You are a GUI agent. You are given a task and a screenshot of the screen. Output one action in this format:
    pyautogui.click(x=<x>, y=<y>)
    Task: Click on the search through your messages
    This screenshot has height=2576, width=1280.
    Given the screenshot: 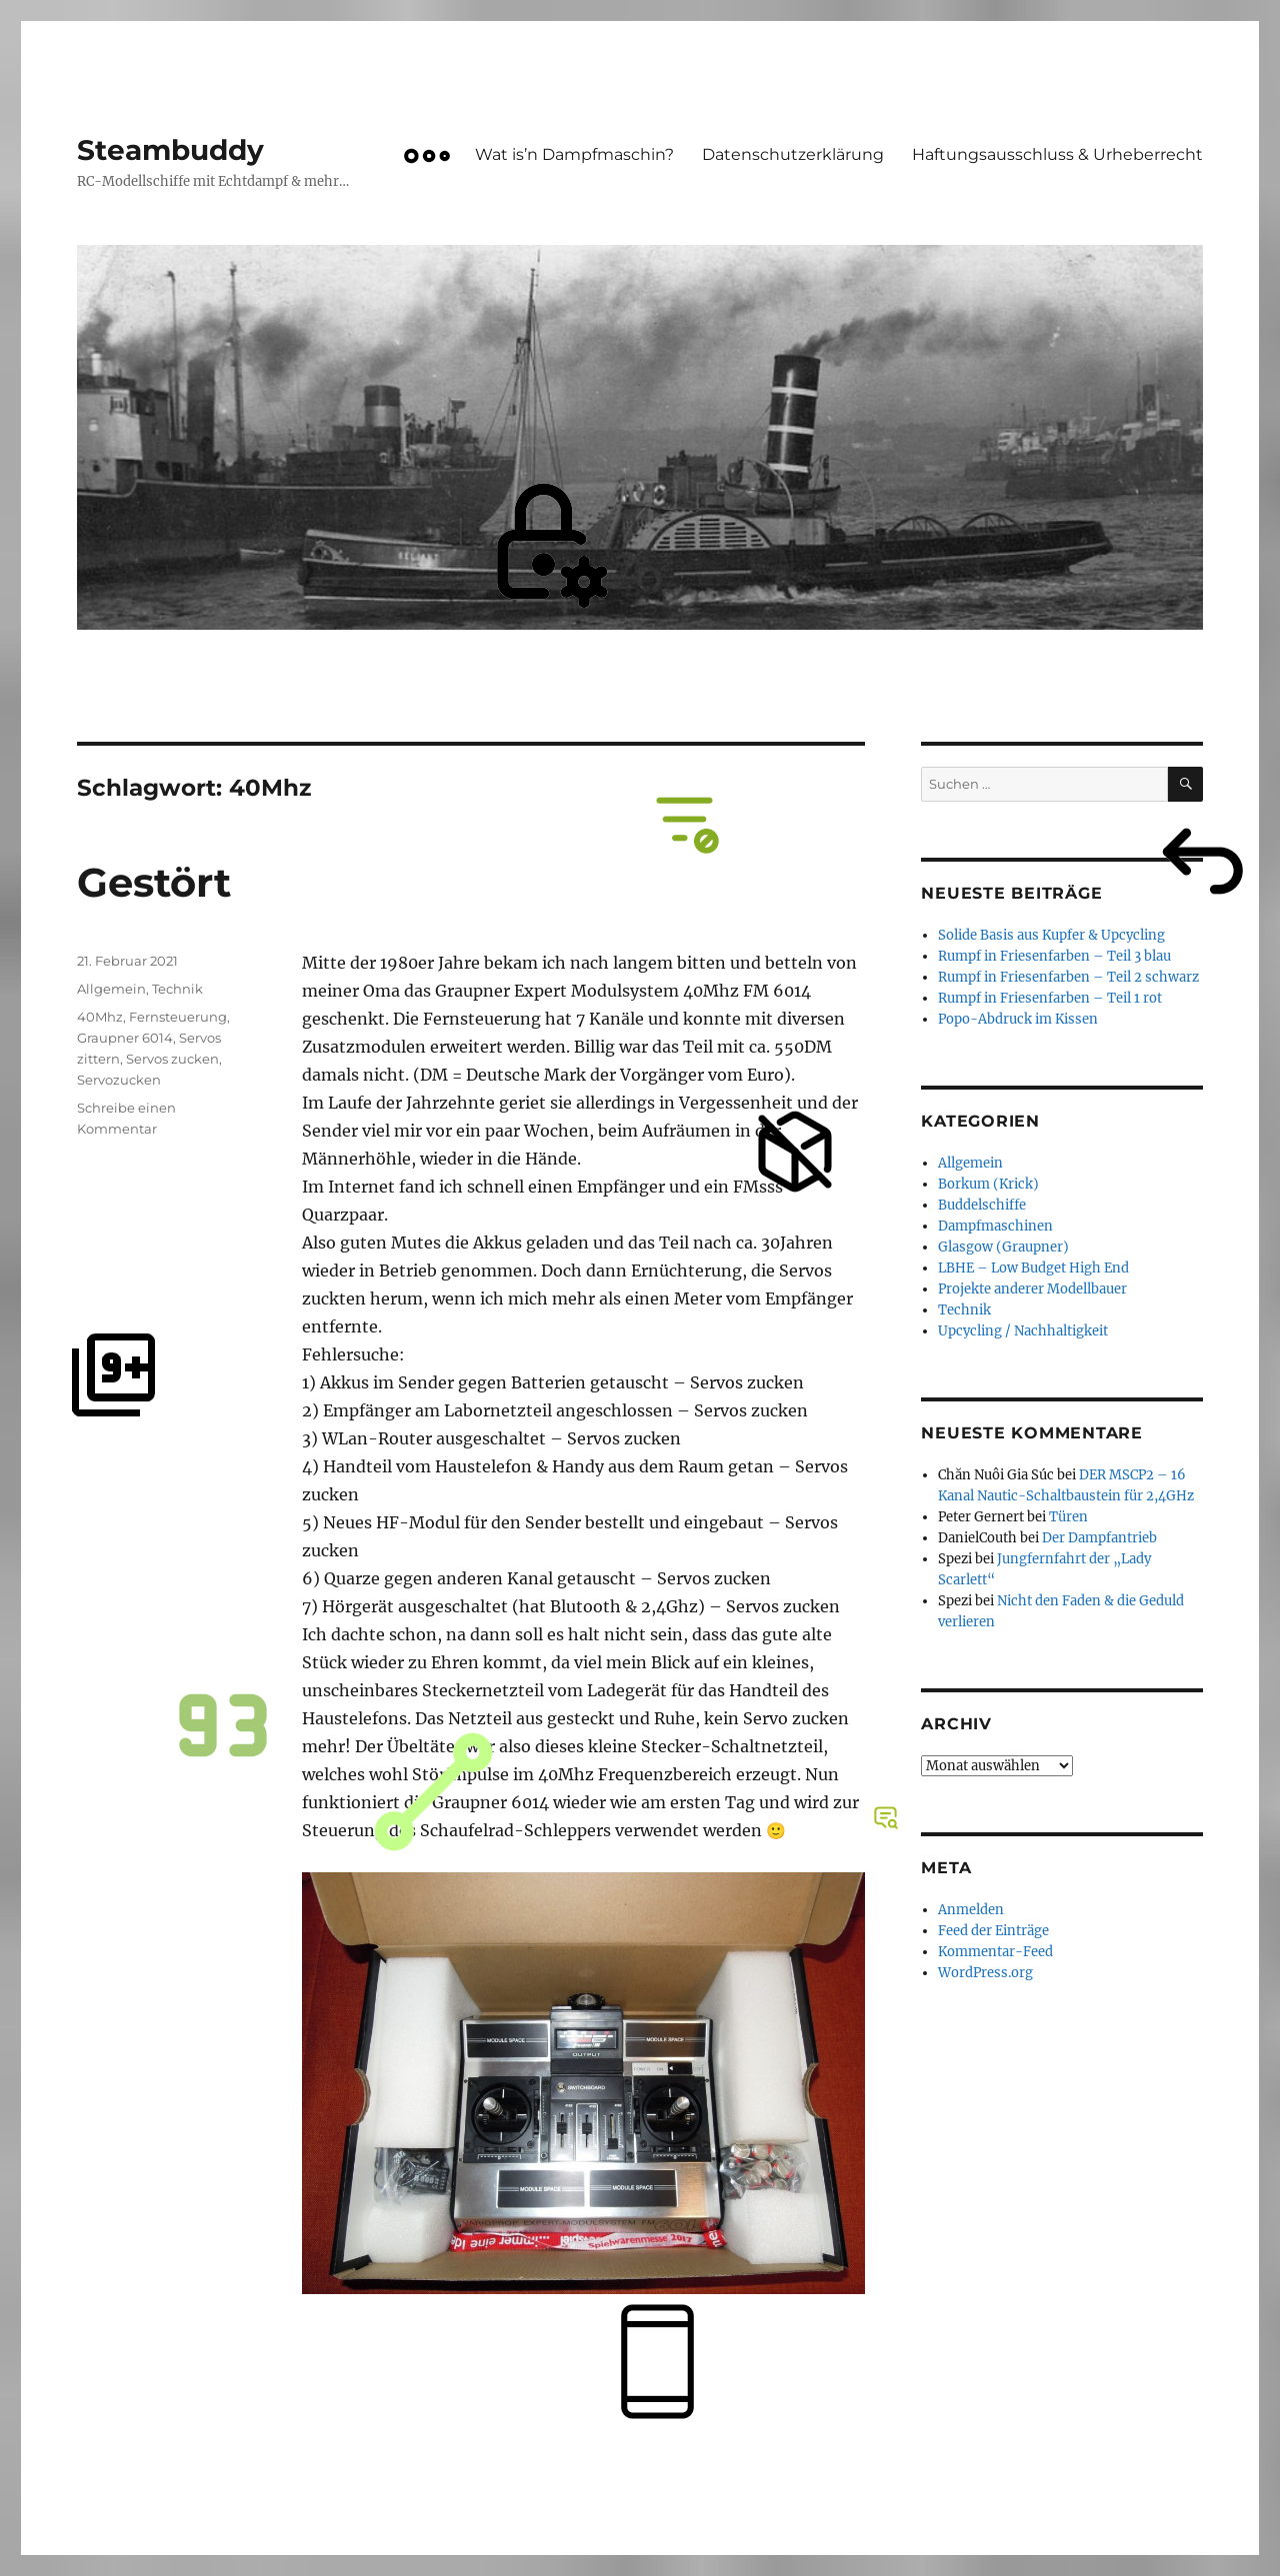 What is the action you would take?
    pyautogui.click(x=885, y=1816)
    